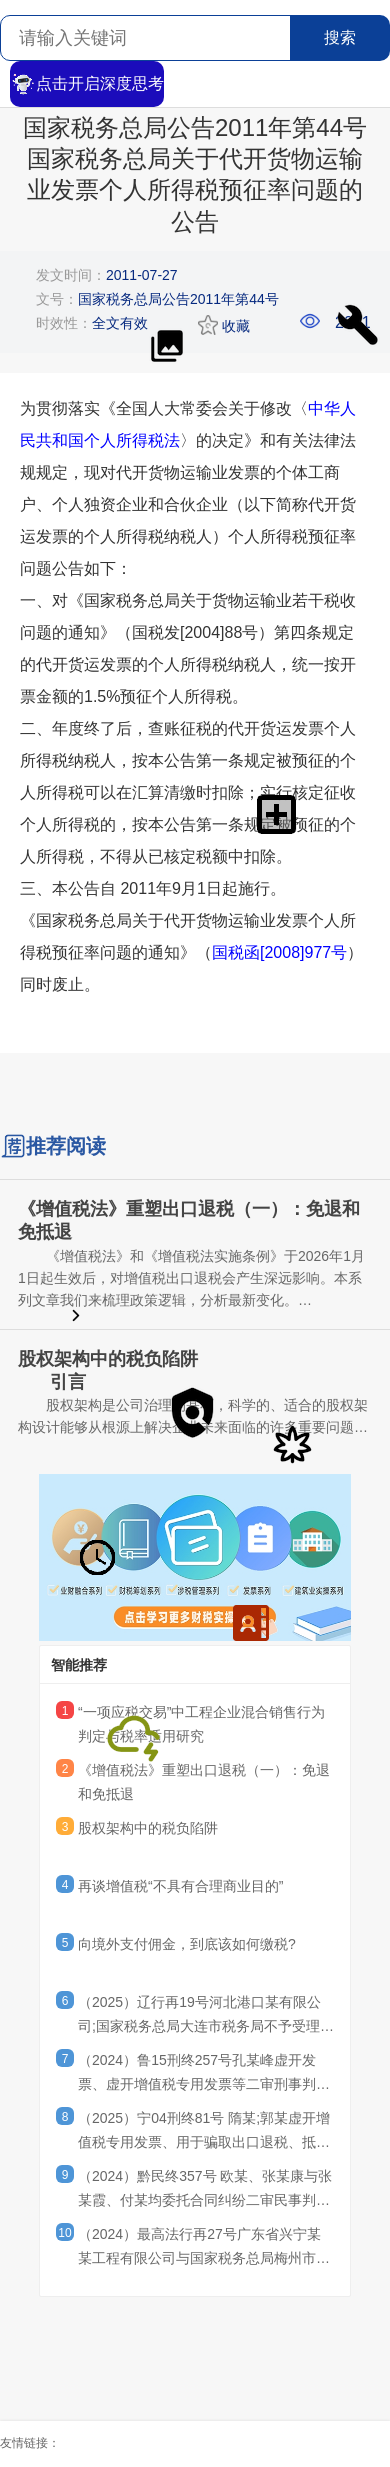 This screenshot has width=390, height=2467. Describe the element at coordinates (192, 1412) in the screenshot. I see `view privacy policy or terms` at that location.